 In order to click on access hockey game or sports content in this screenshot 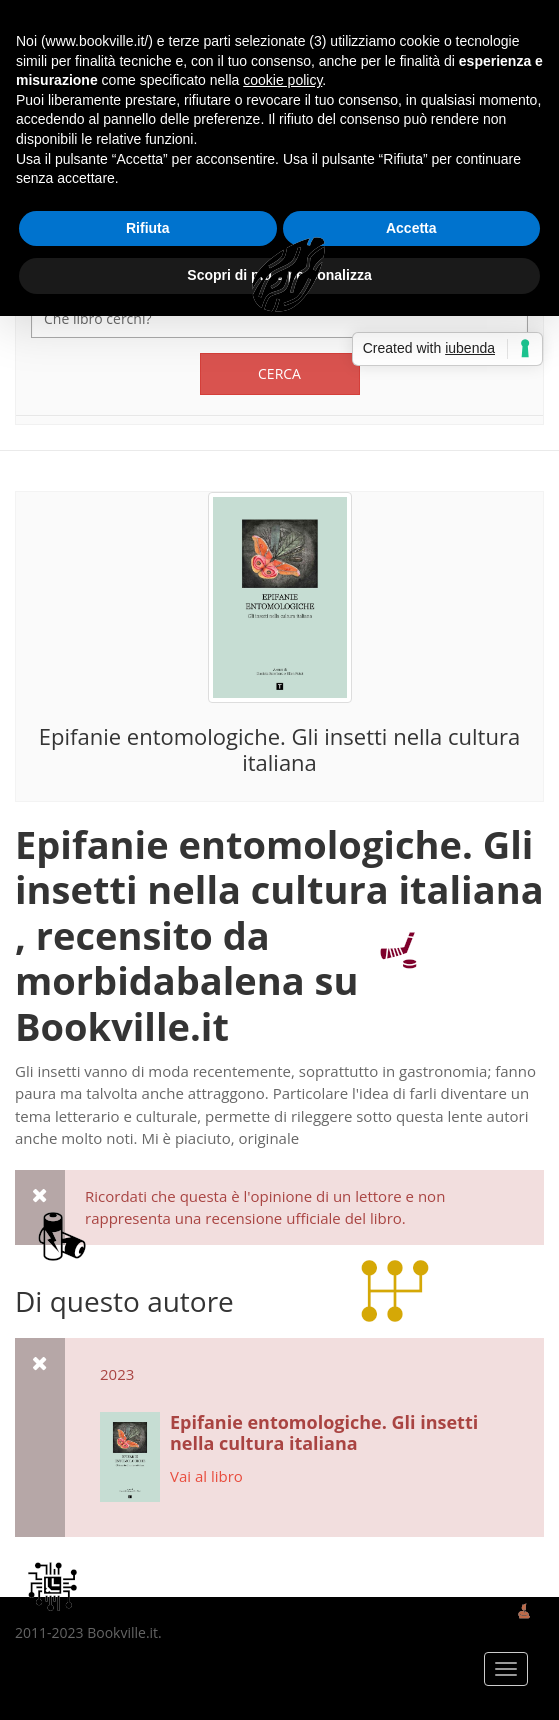, I will do `click(398, 950)`.